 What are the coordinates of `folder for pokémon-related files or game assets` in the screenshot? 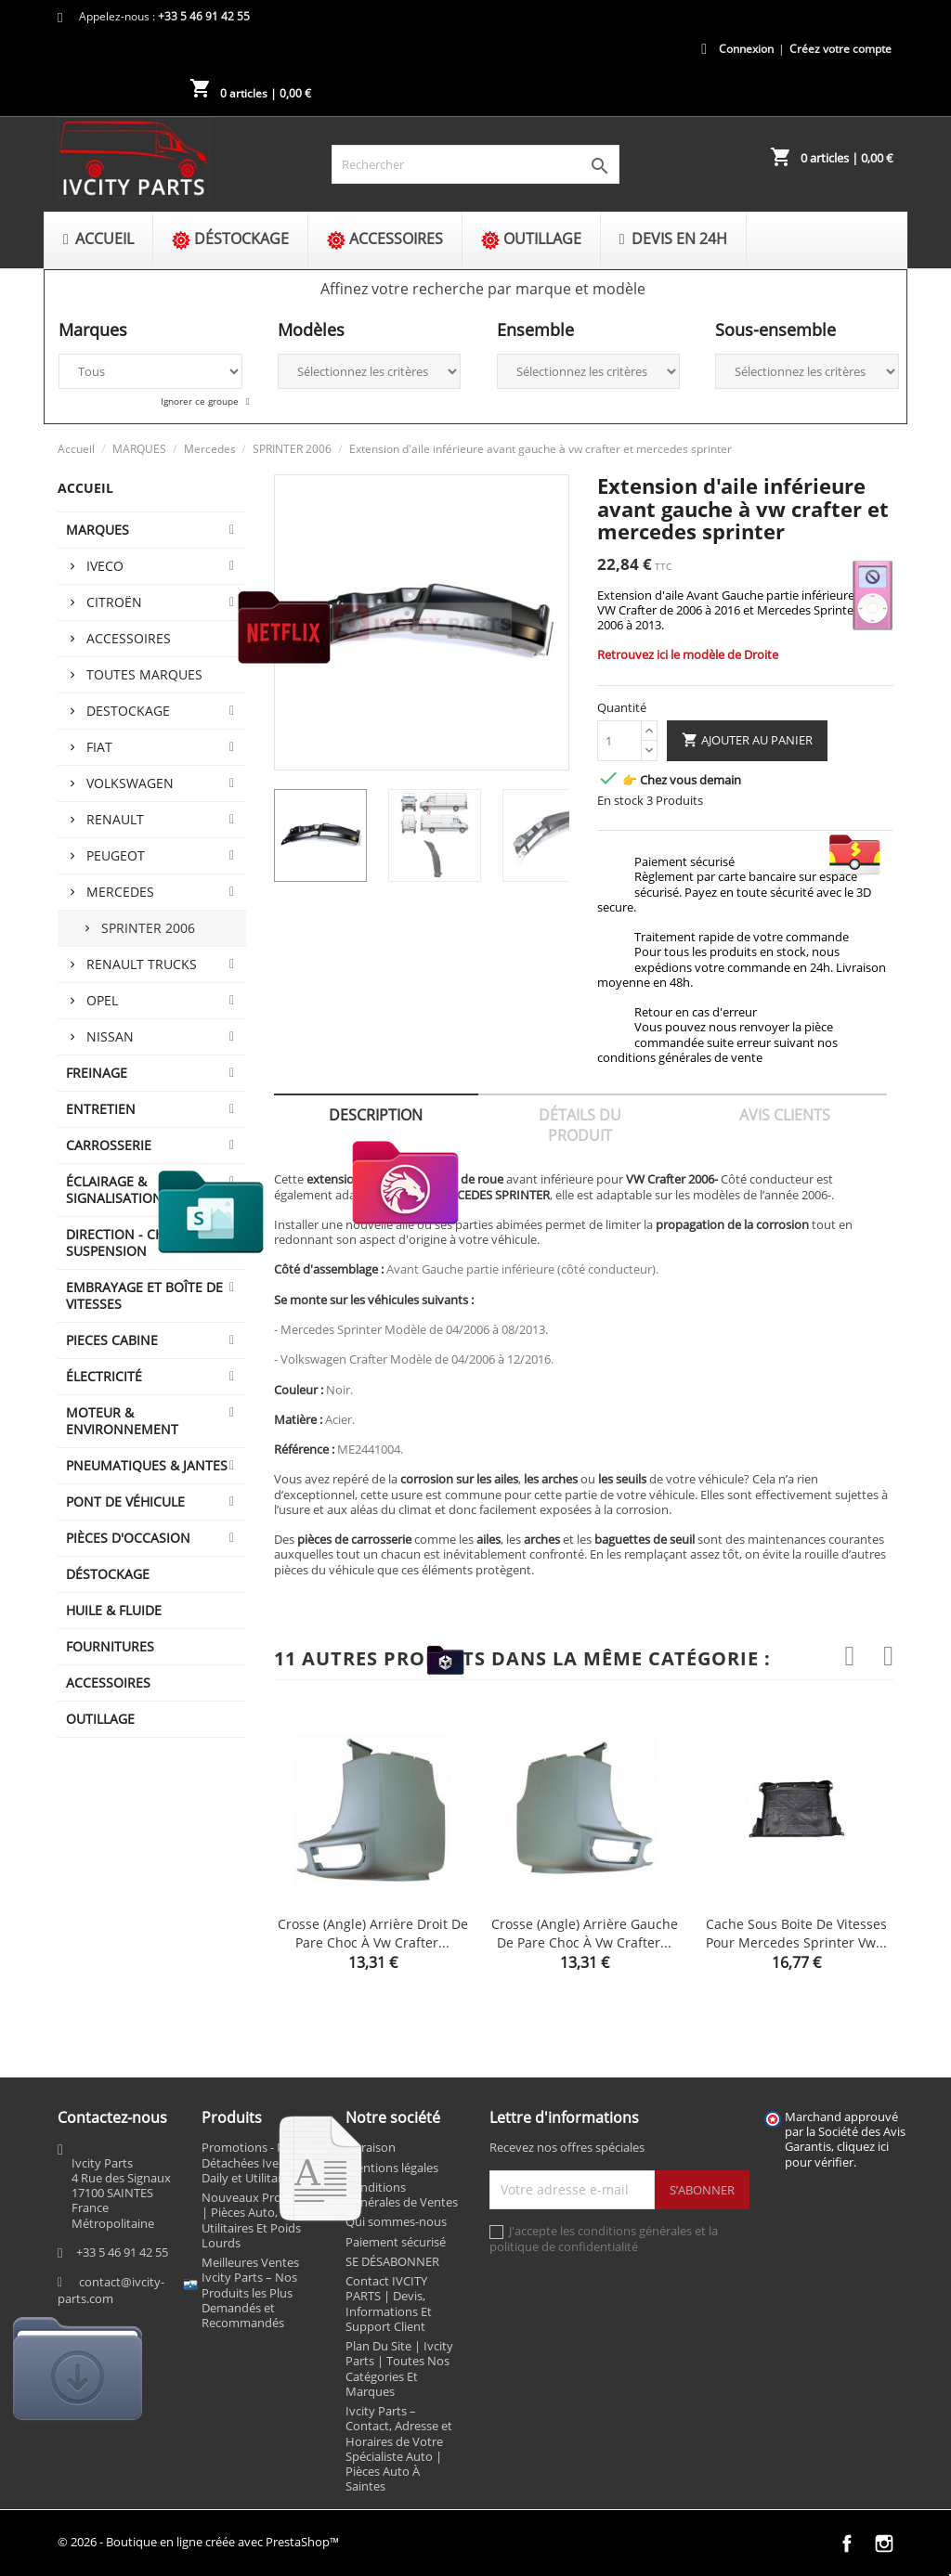 It's located at (854, 856).